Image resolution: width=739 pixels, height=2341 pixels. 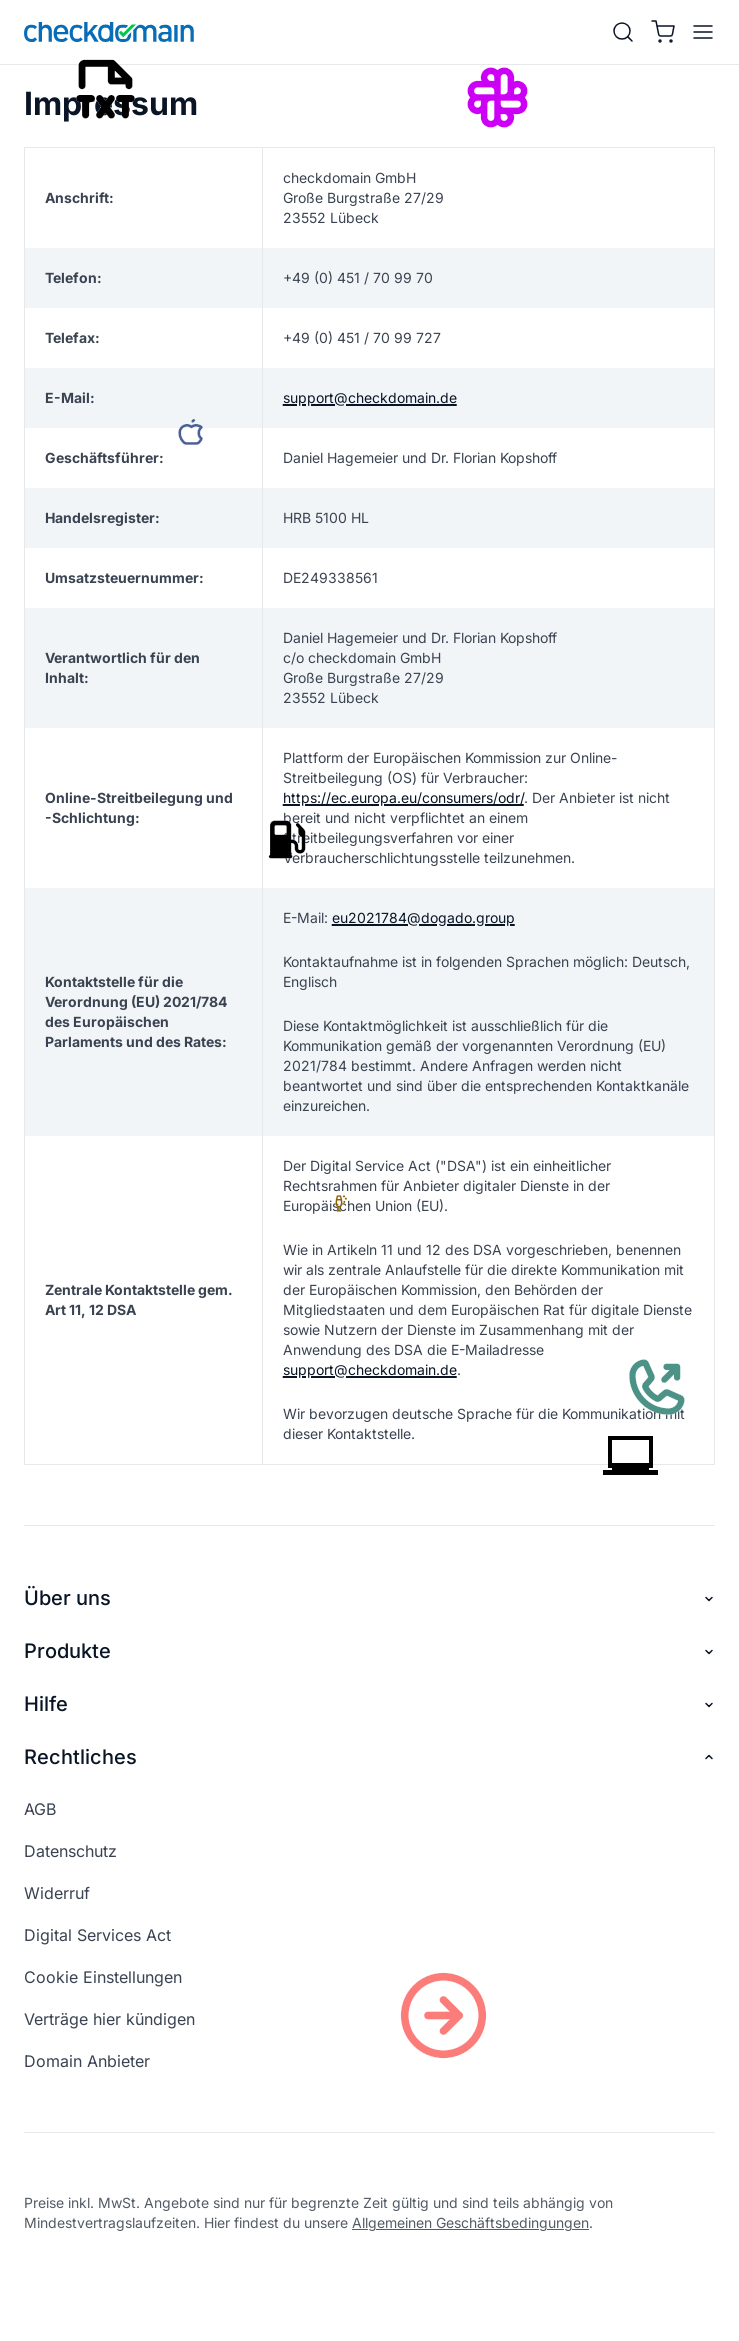 I want to click on open windows laptop settings, so click(x=630, y=1456).